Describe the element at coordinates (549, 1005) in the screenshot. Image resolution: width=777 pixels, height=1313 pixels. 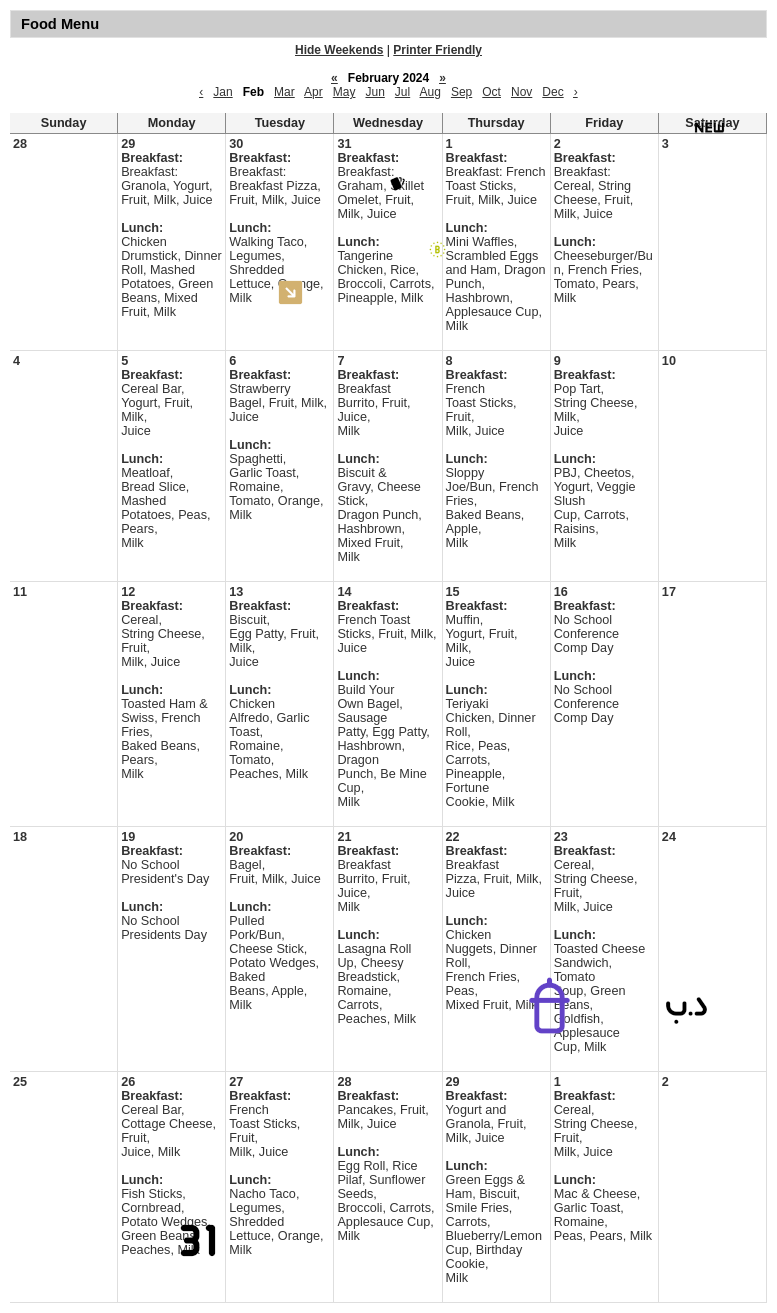
I see `access baby or infant care features` at that location.